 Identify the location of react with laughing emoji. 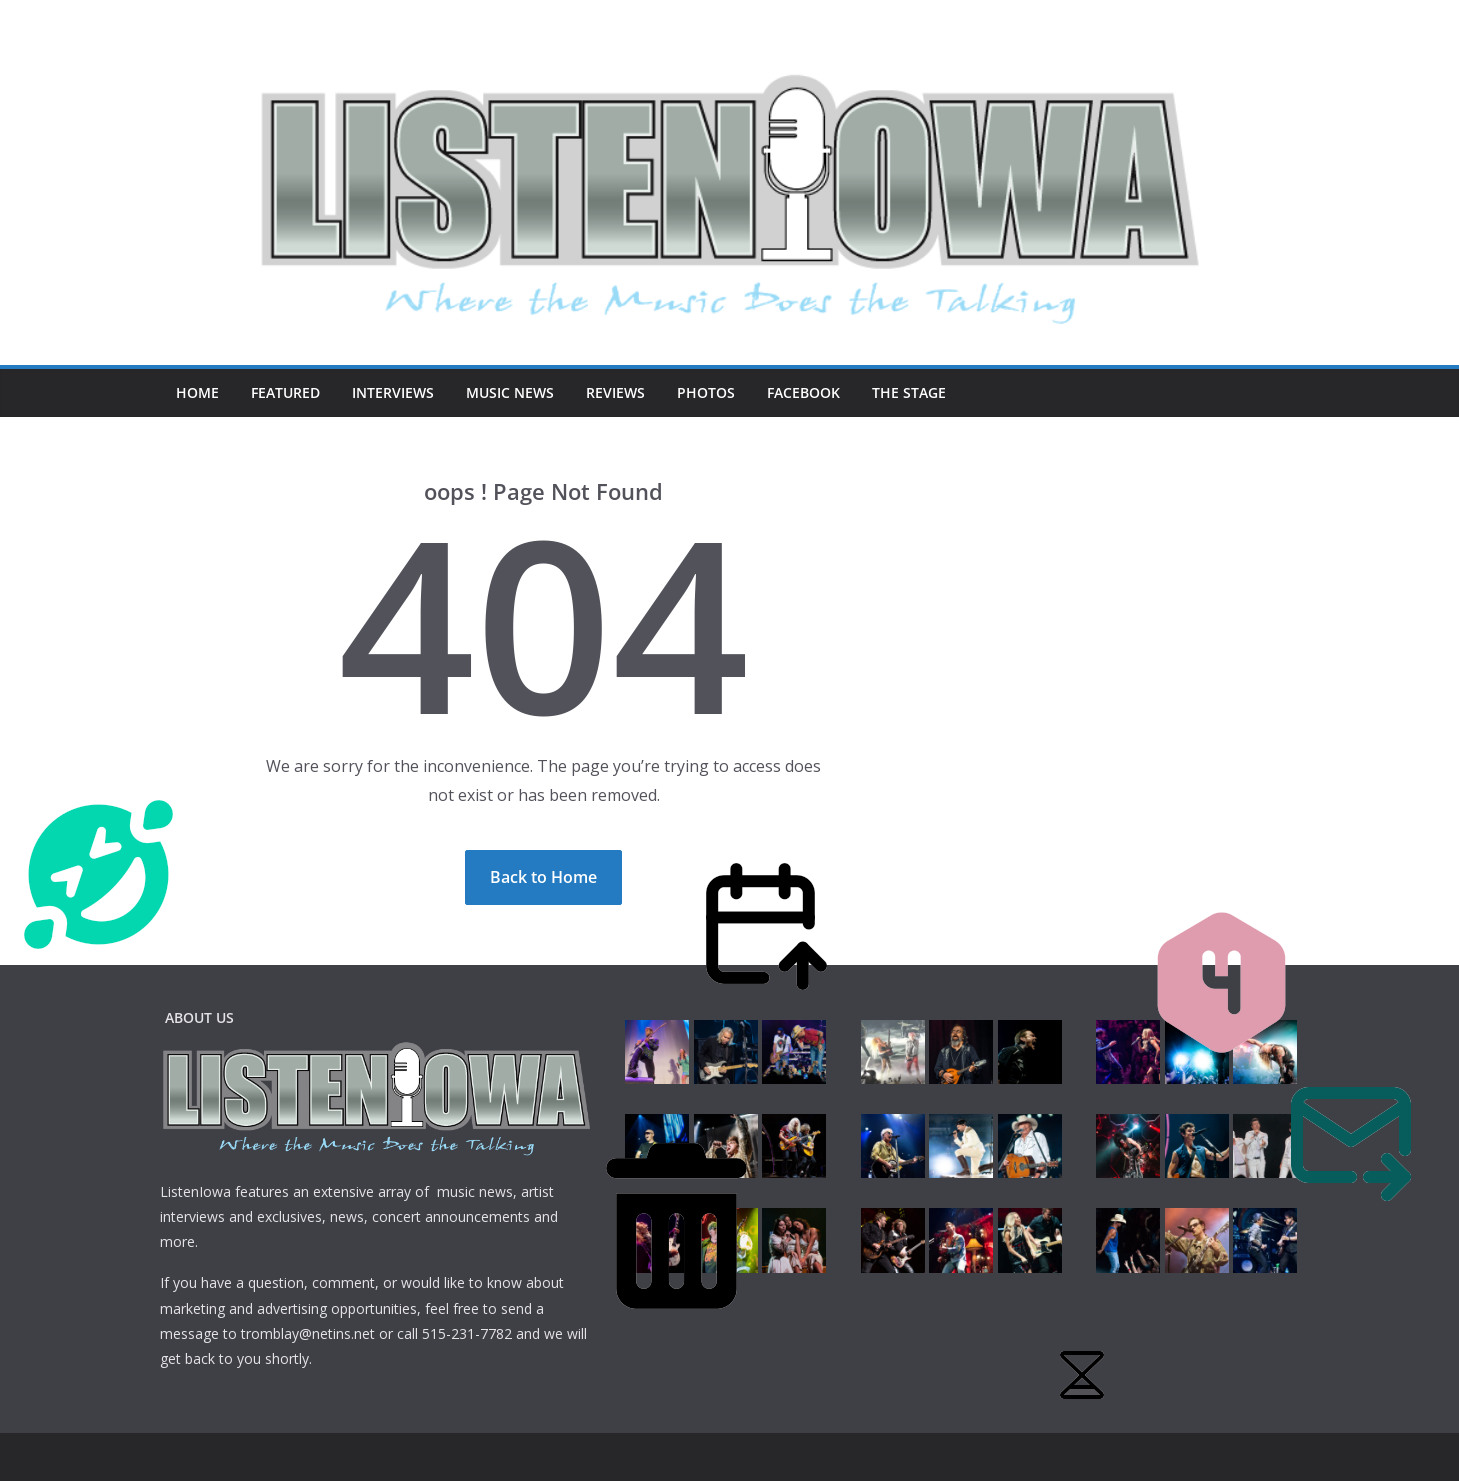
(98, 874).